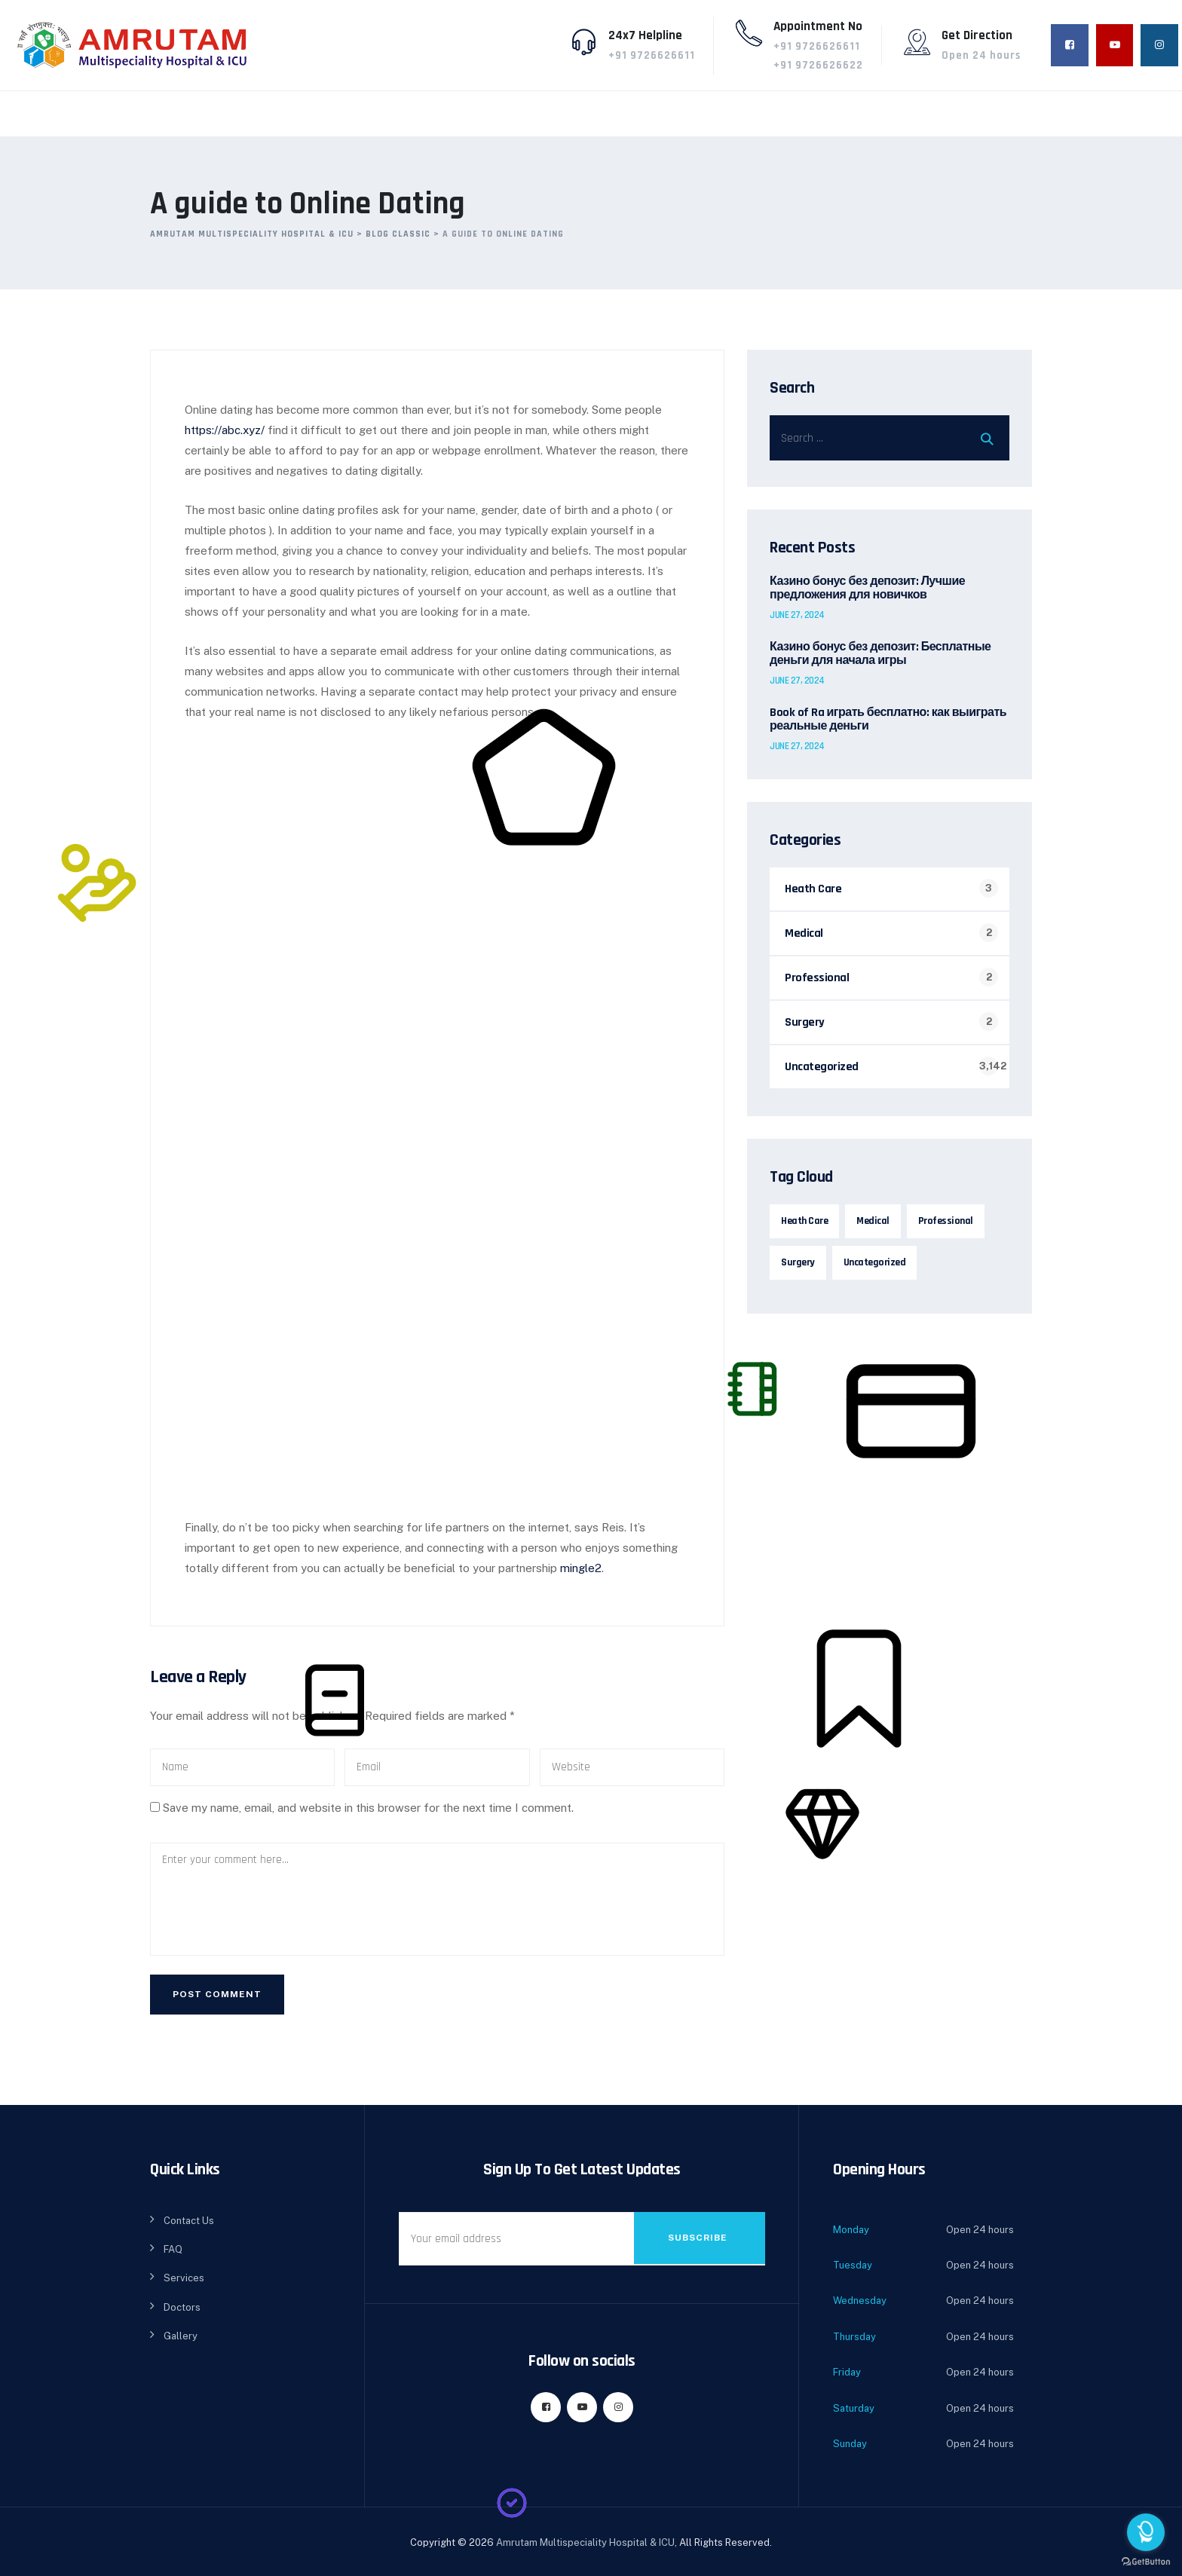 The height and width of the screenshot is (2576, 1182). Describe the element at coordinates (544, 780) in the screenshot. I see `select pentagon shape tool` at that location.